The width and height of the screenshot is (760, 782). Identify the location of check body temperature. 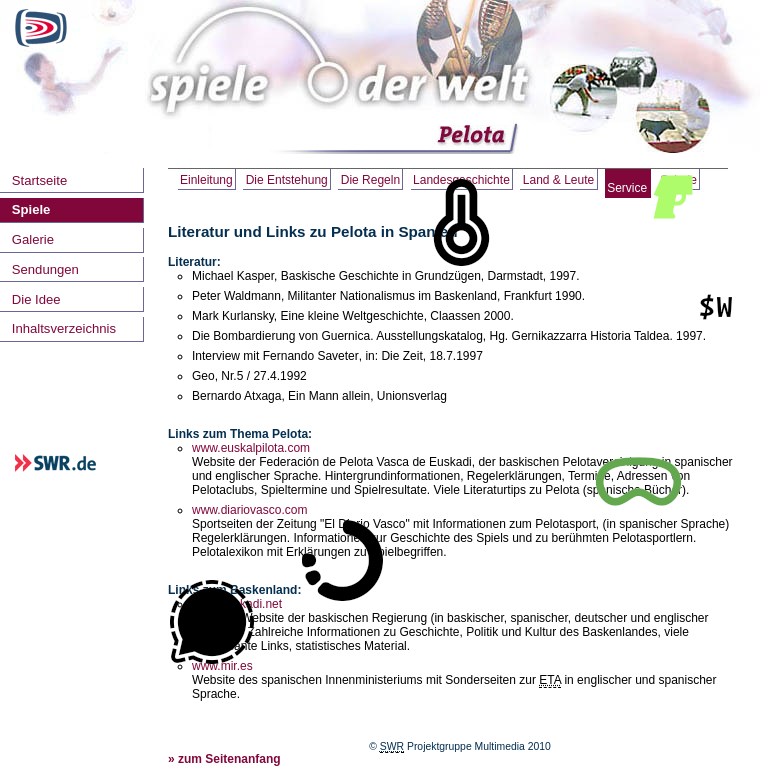
(673, 197).